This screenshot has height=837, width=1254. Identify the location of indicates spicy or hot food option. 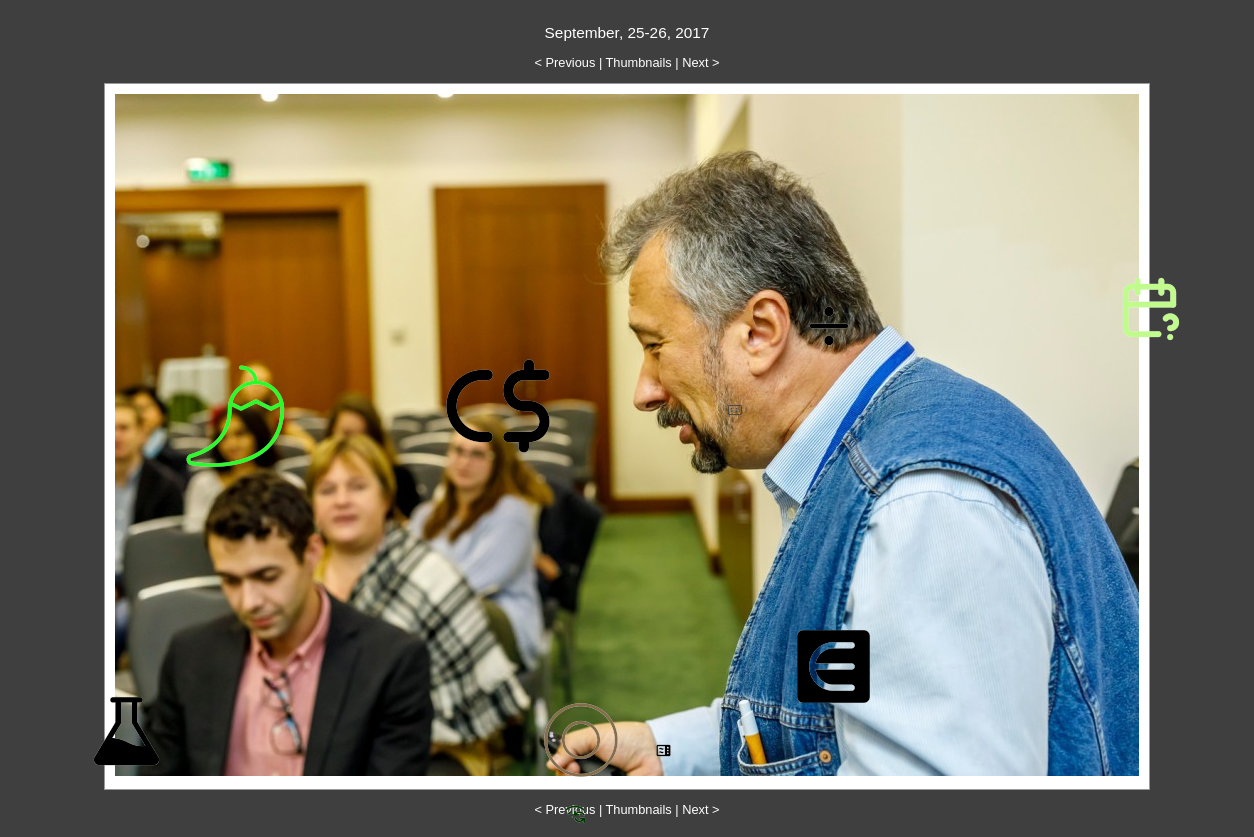
(241, 420).